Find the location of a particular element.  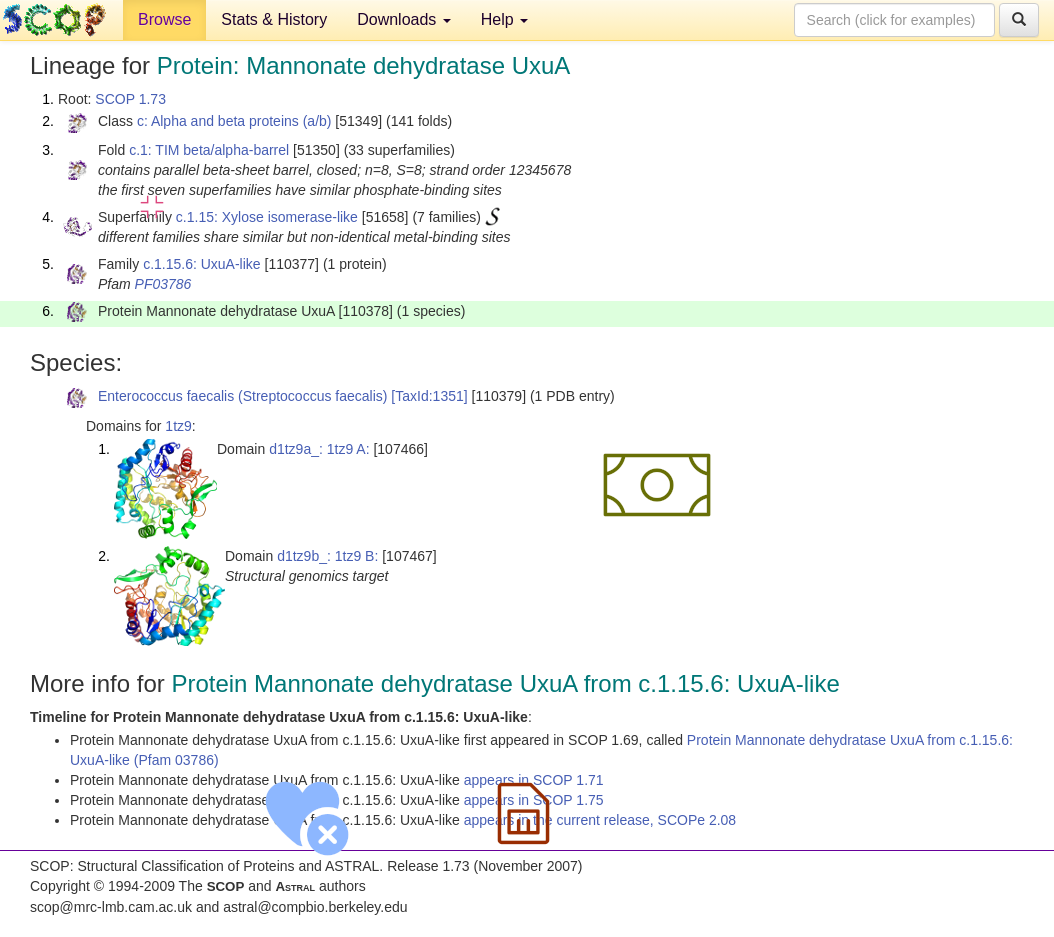

remove item from favorites is located at coordinates (307, 814).